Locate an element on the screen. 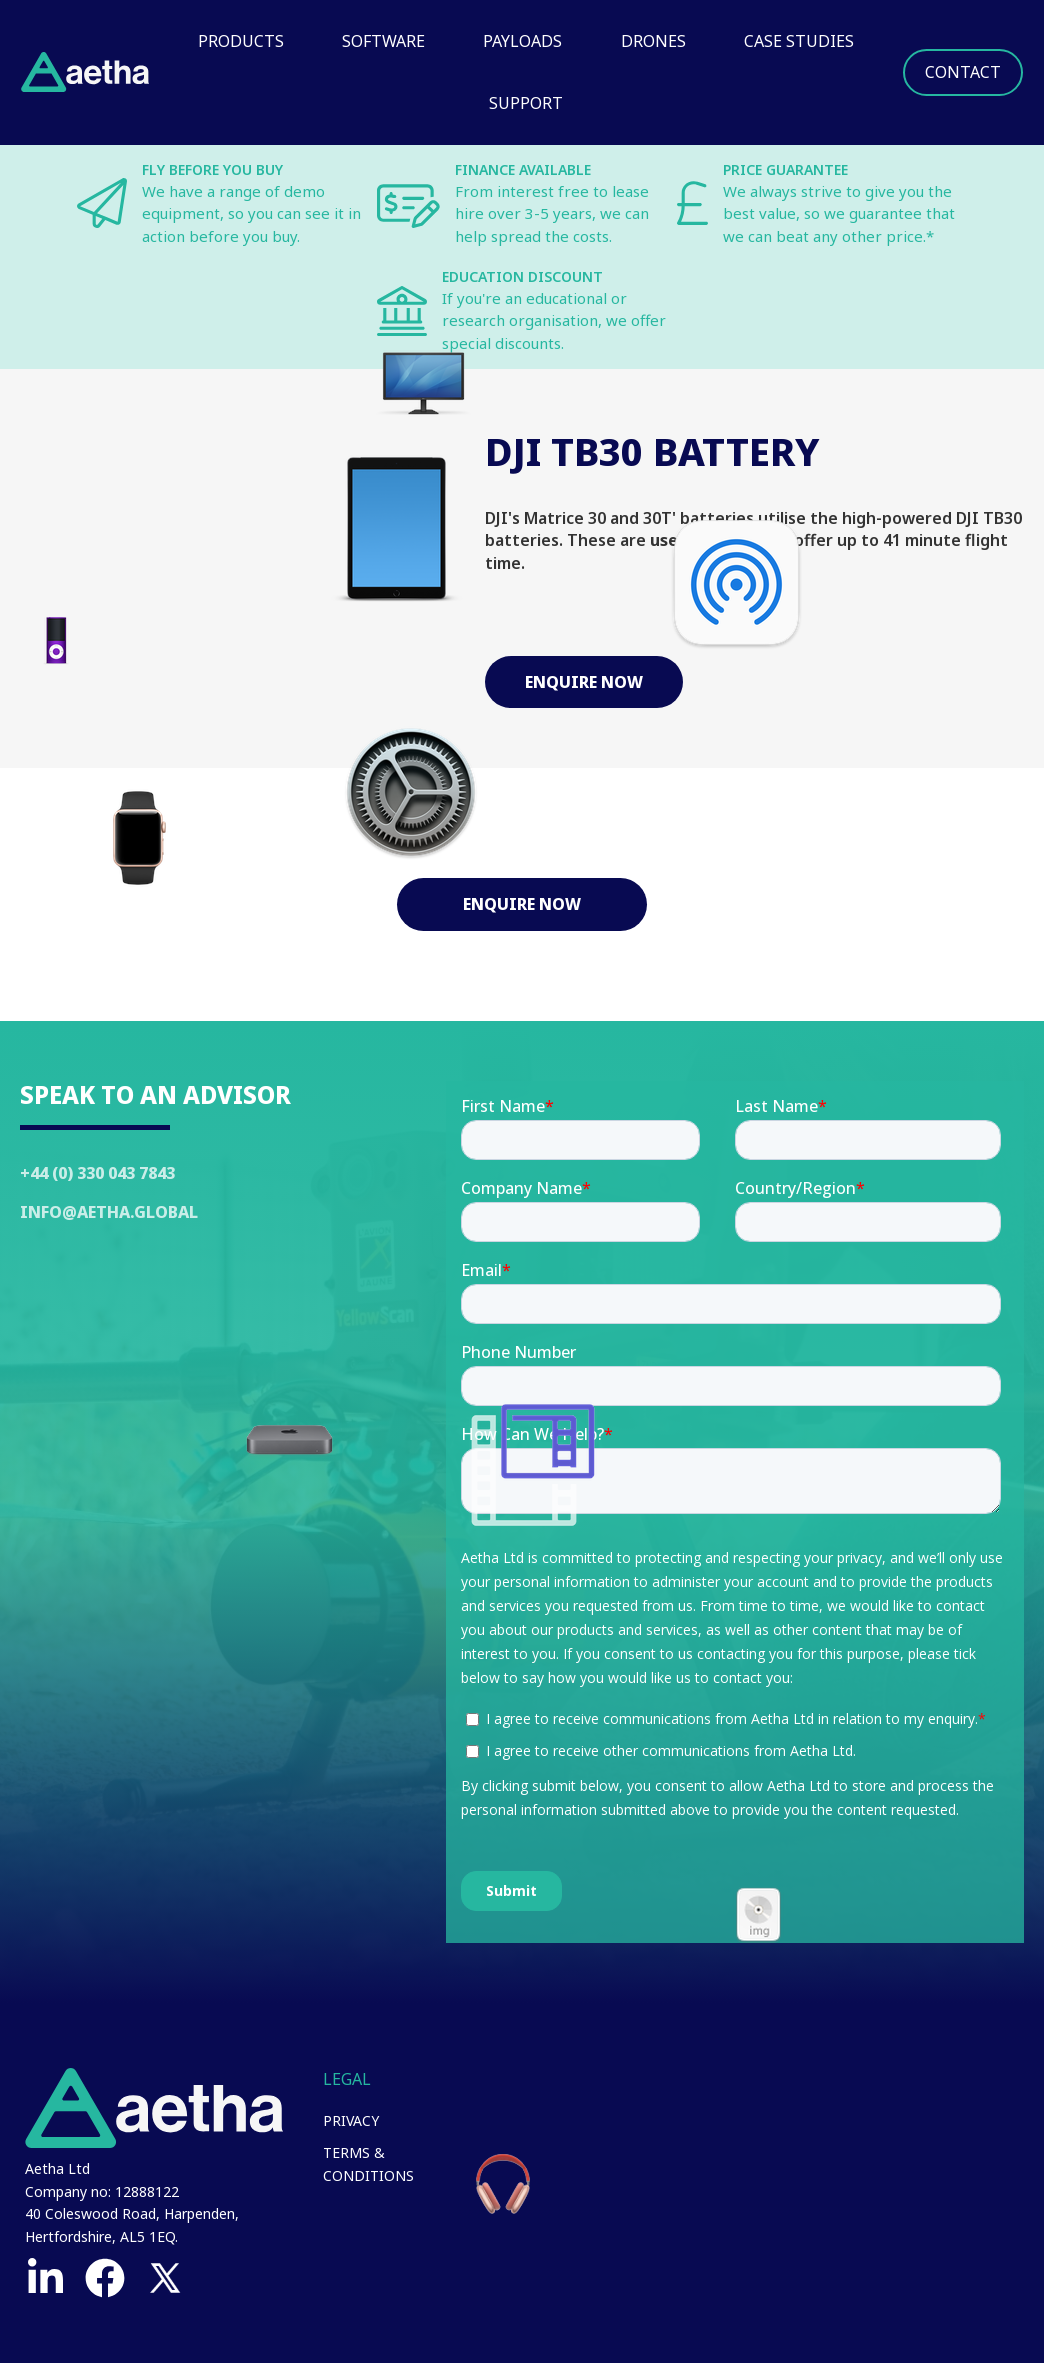 Image resolution: width=1044 pixels, height=2363 pixels. share files wirelessly with nearby Apple devices is located at coordinates (736, 582).